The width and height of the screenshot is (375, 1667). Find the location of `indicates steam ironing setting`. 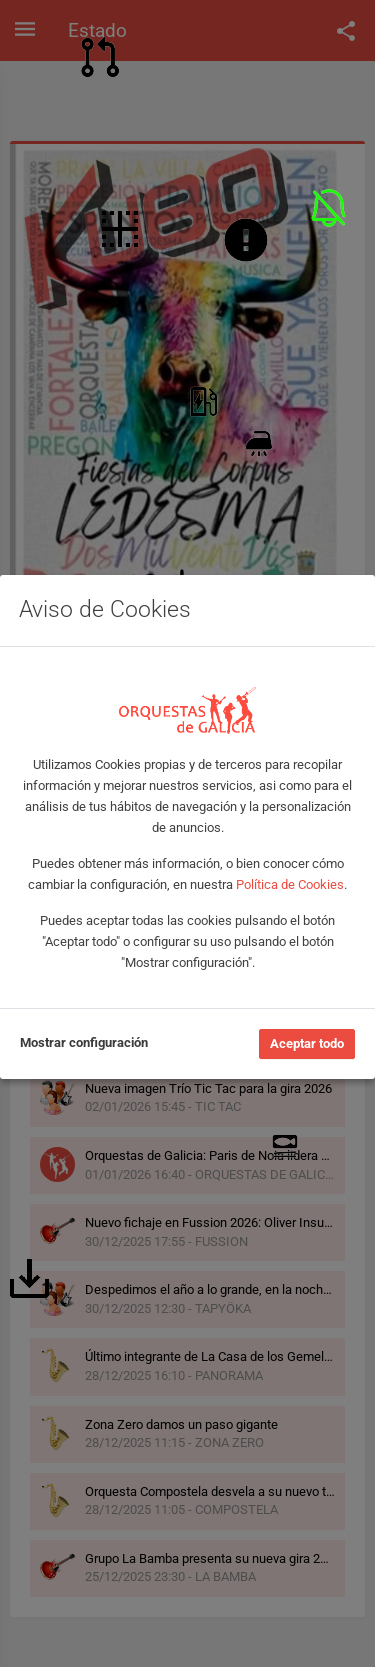

indicates steam ironing setting is located at coordinates (259, 443).